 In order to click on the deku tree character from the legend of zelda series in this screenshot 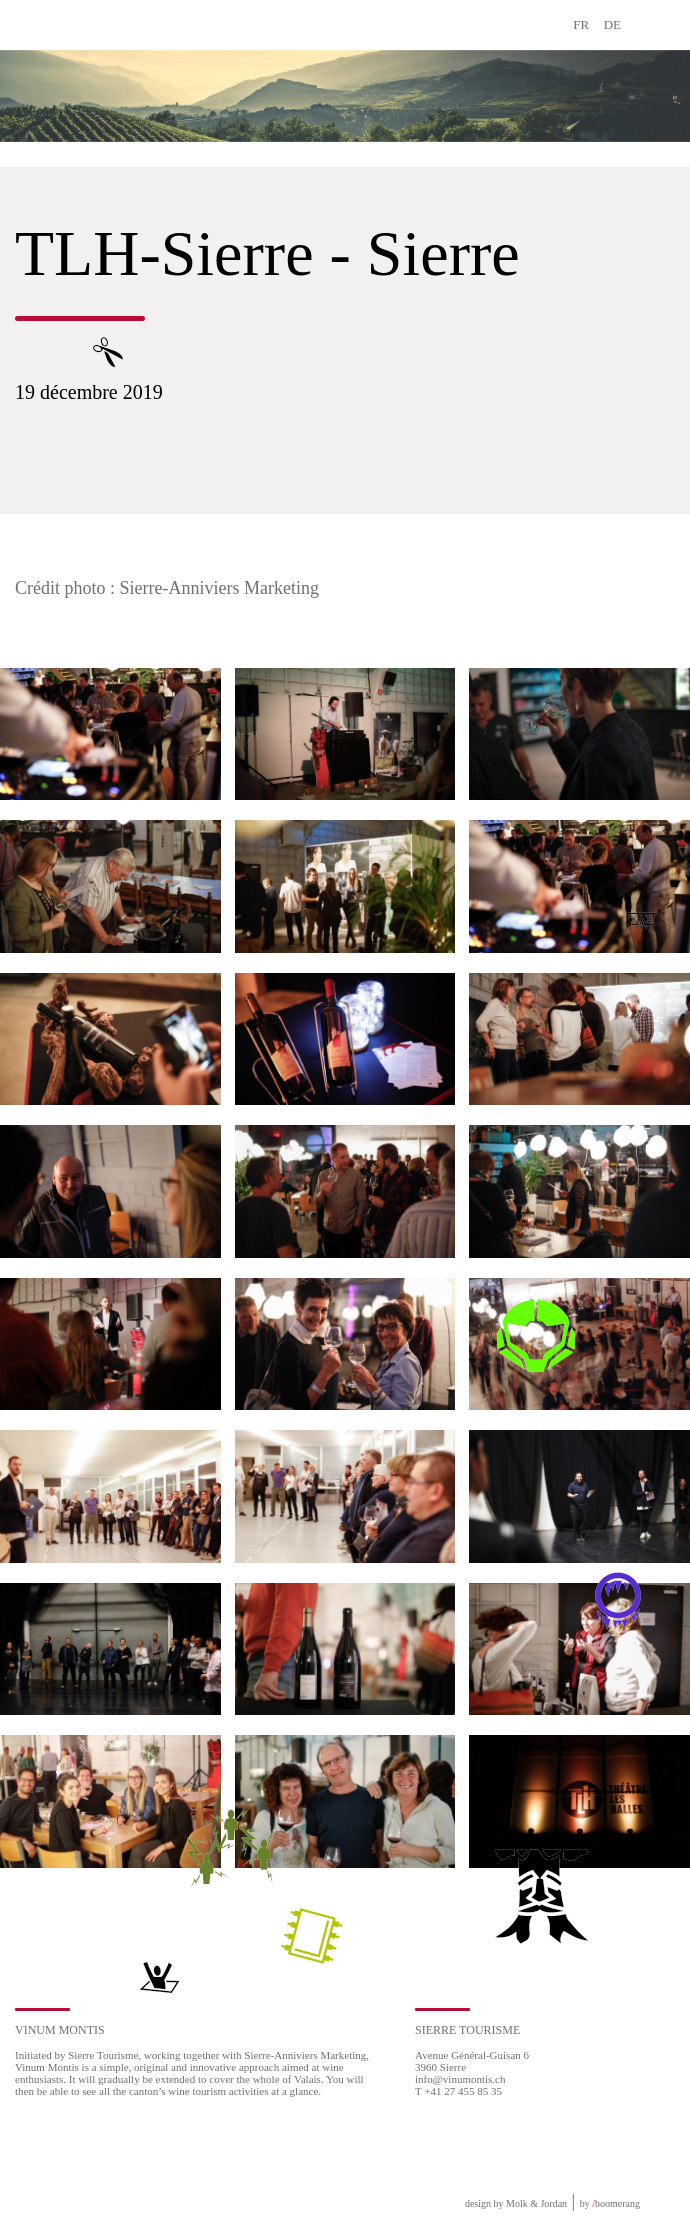, I will do `click(541, 1896)`.